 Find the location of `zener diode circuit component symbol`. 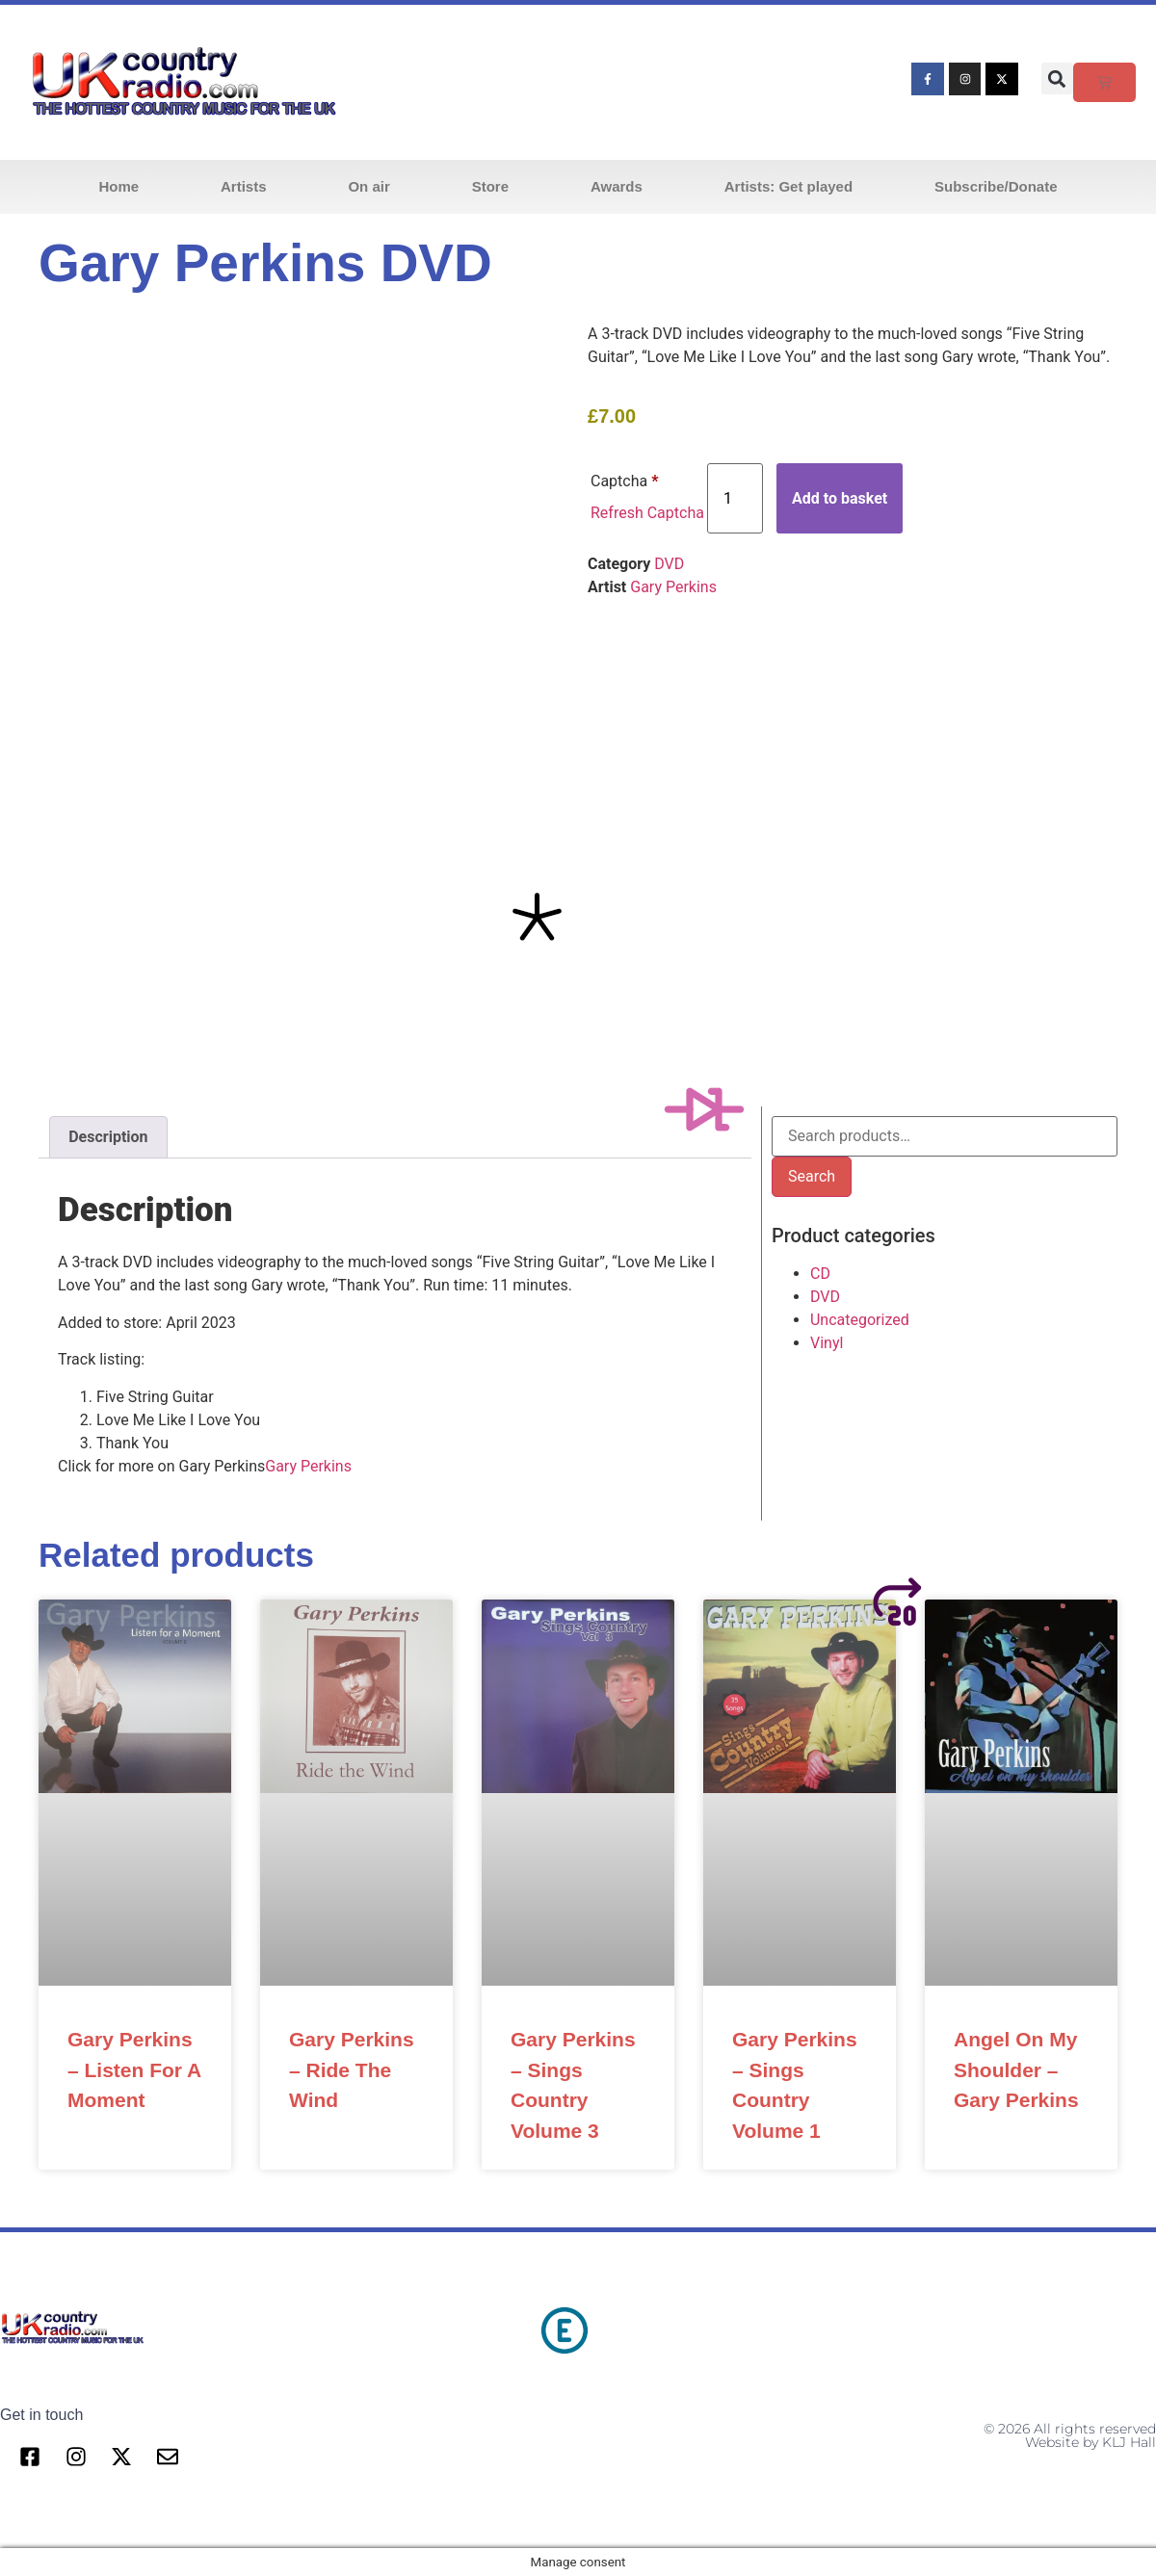

zener diode circuit component symbol is located at coordinates (704, 1109).